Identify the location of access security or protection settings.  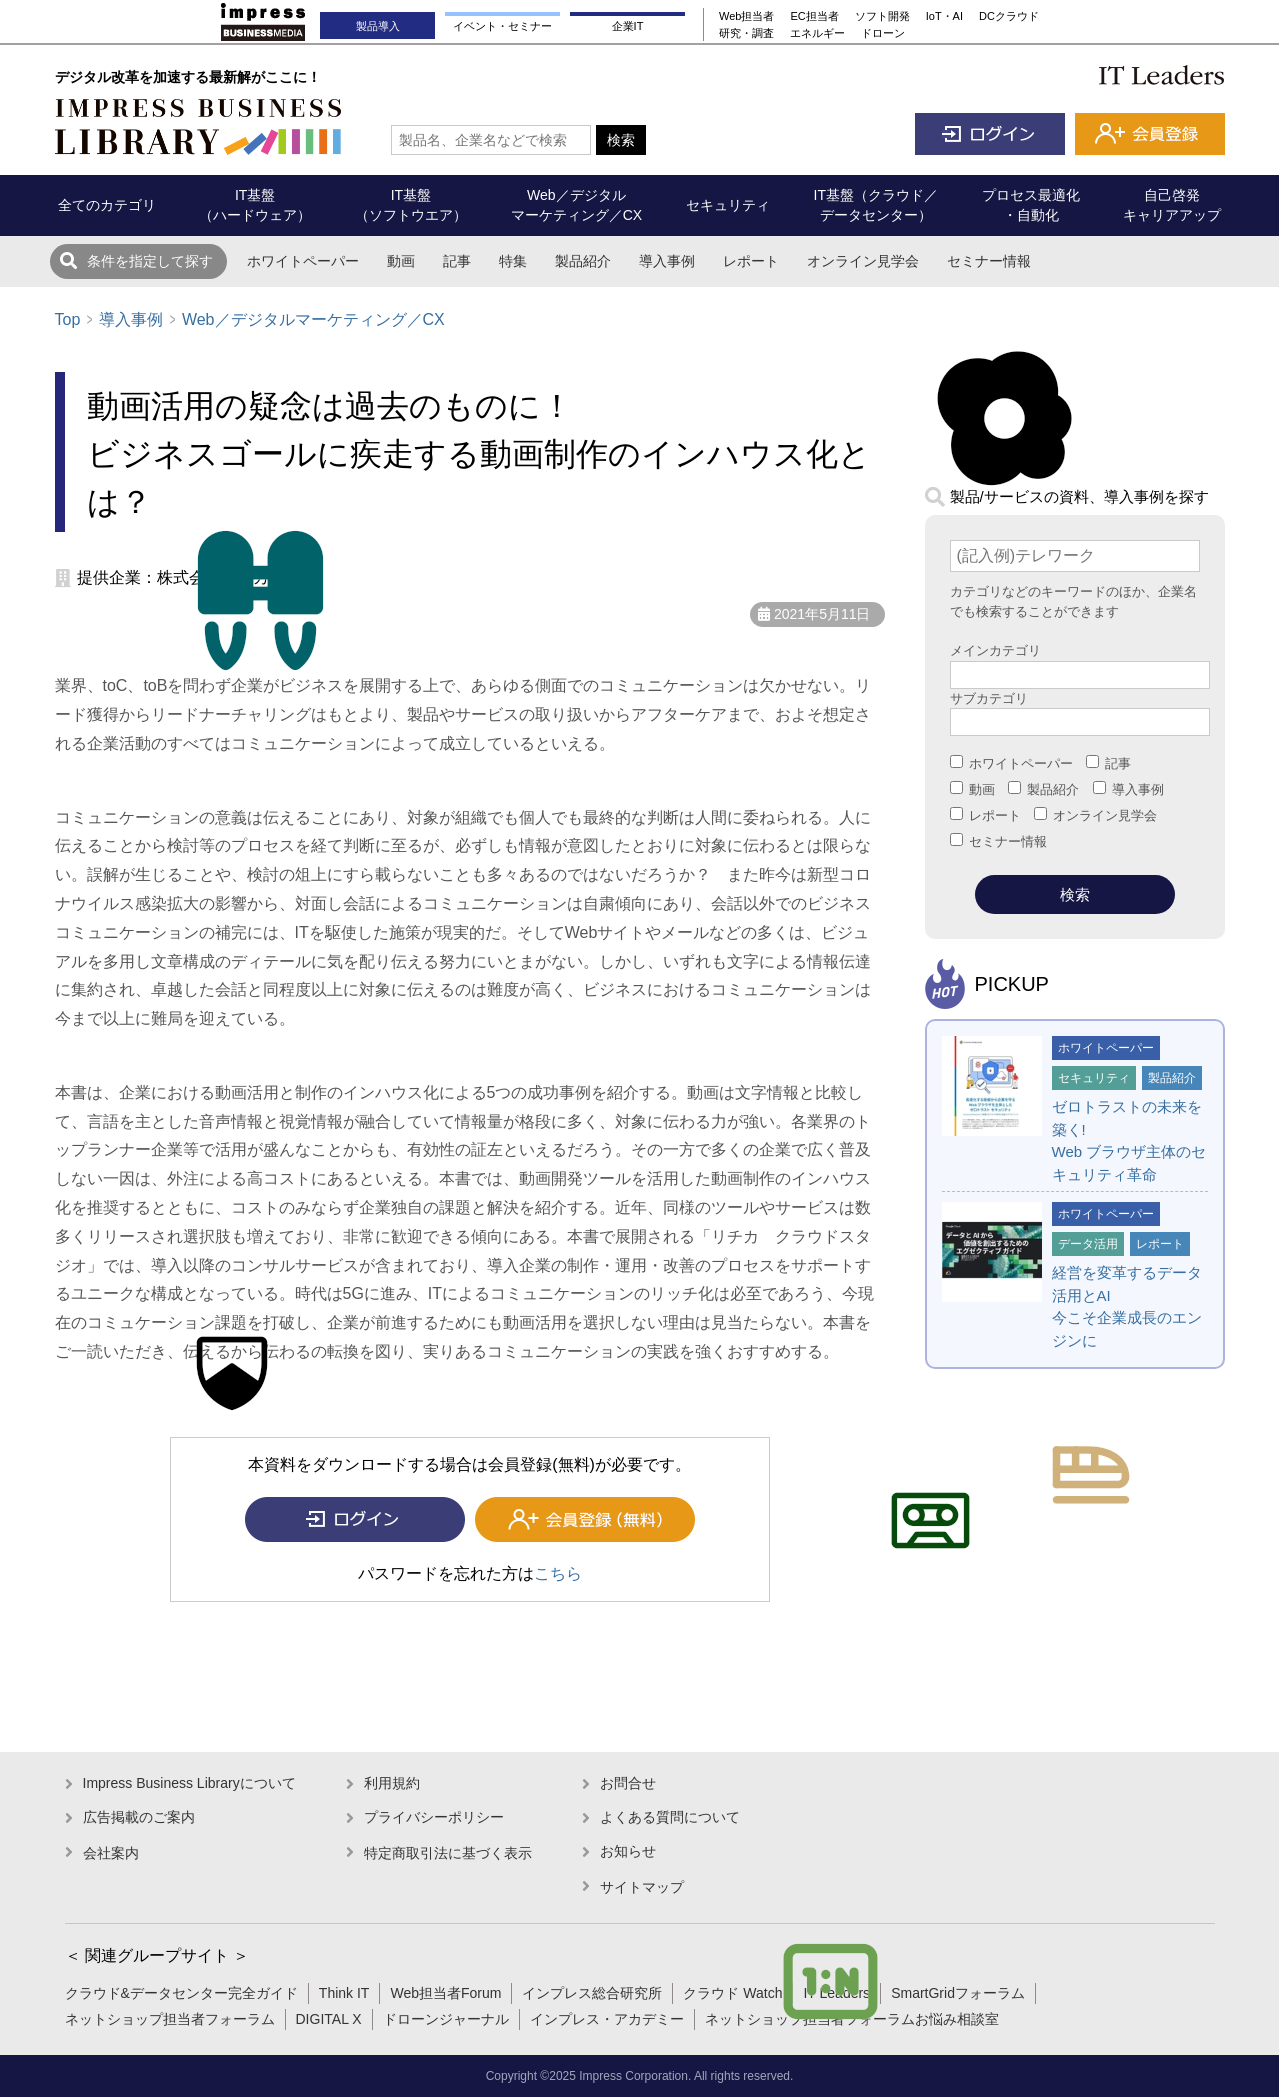
(232, 1369).